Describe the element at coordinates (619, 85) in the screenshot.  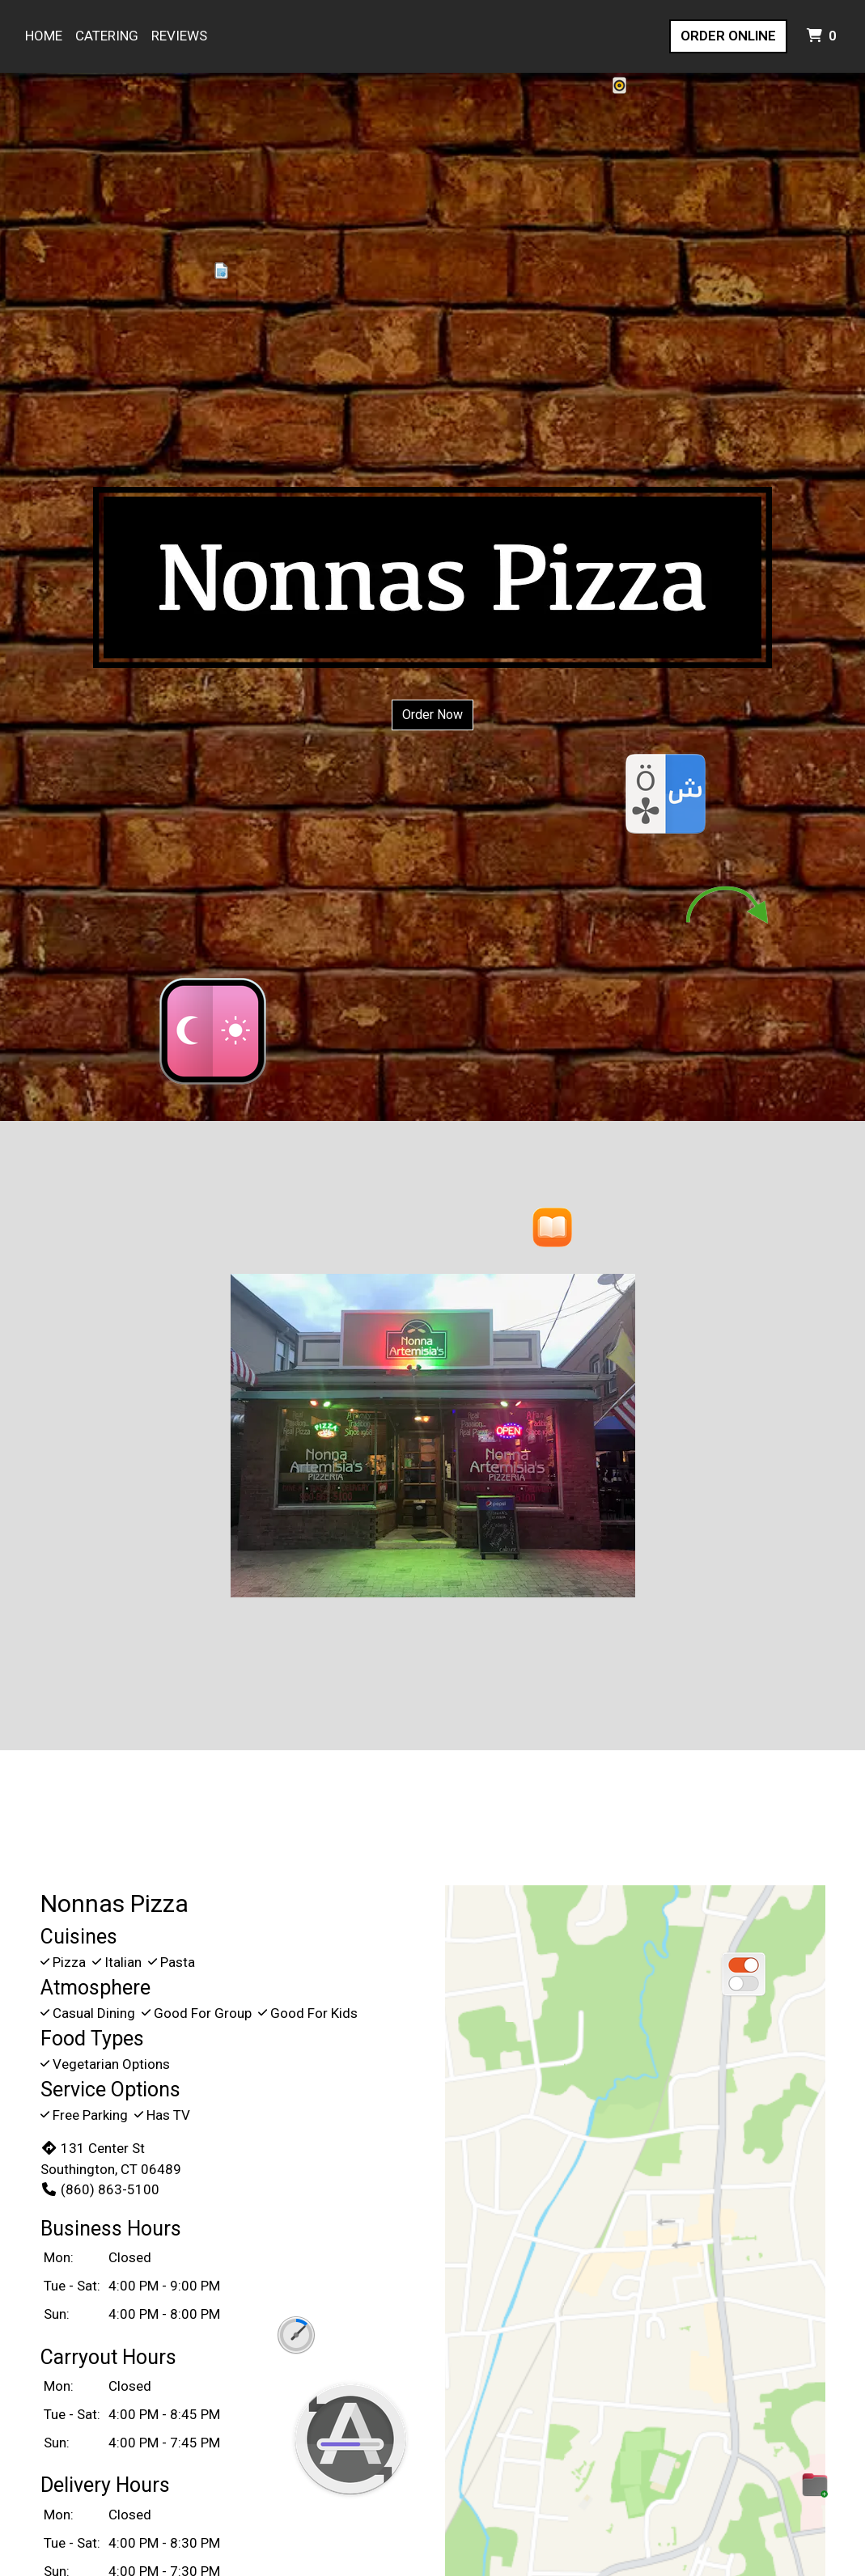
I see `open Rhythmbox music player` at that location.